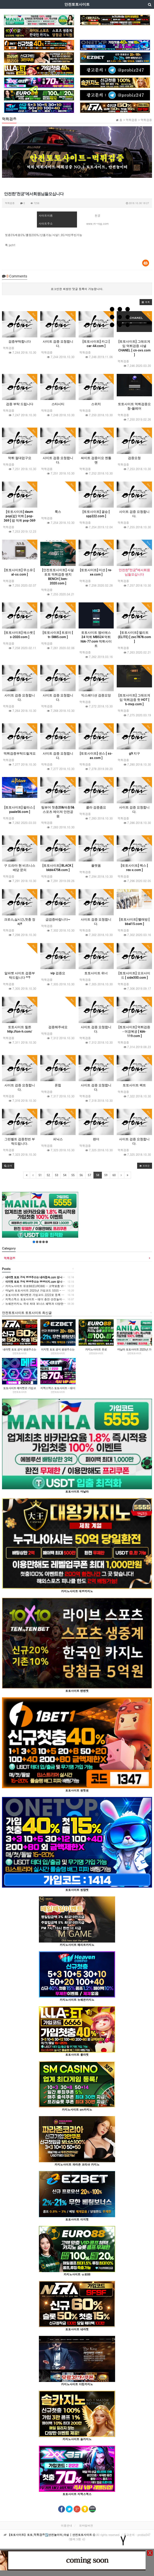  I want to click on yandex international logo, so click(123, 2540).